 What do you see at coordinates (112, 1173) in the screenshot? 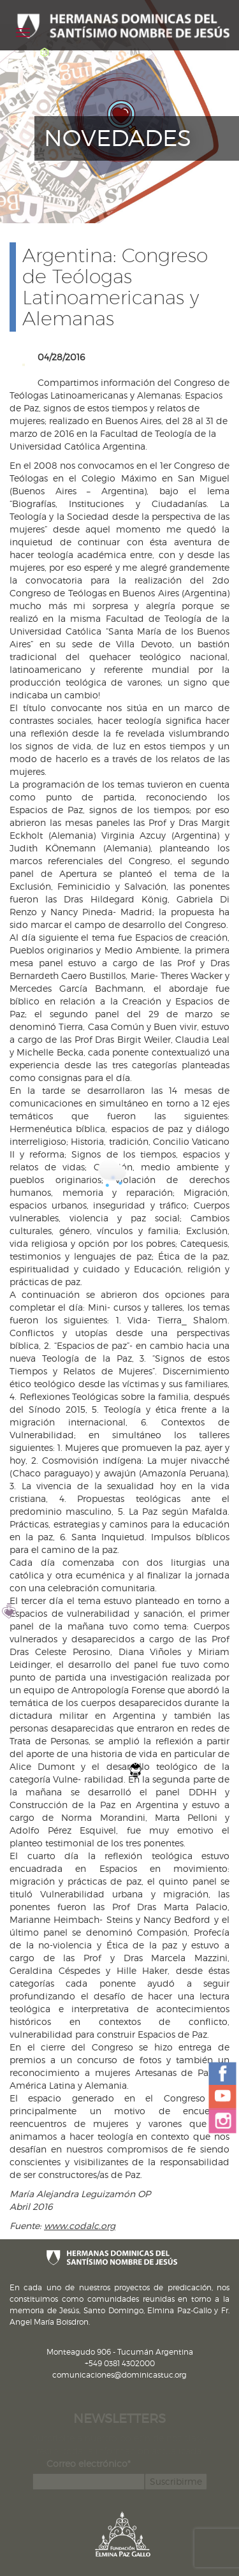
I see `indicates hail weather conditions` at bounding box center [112, 1173].